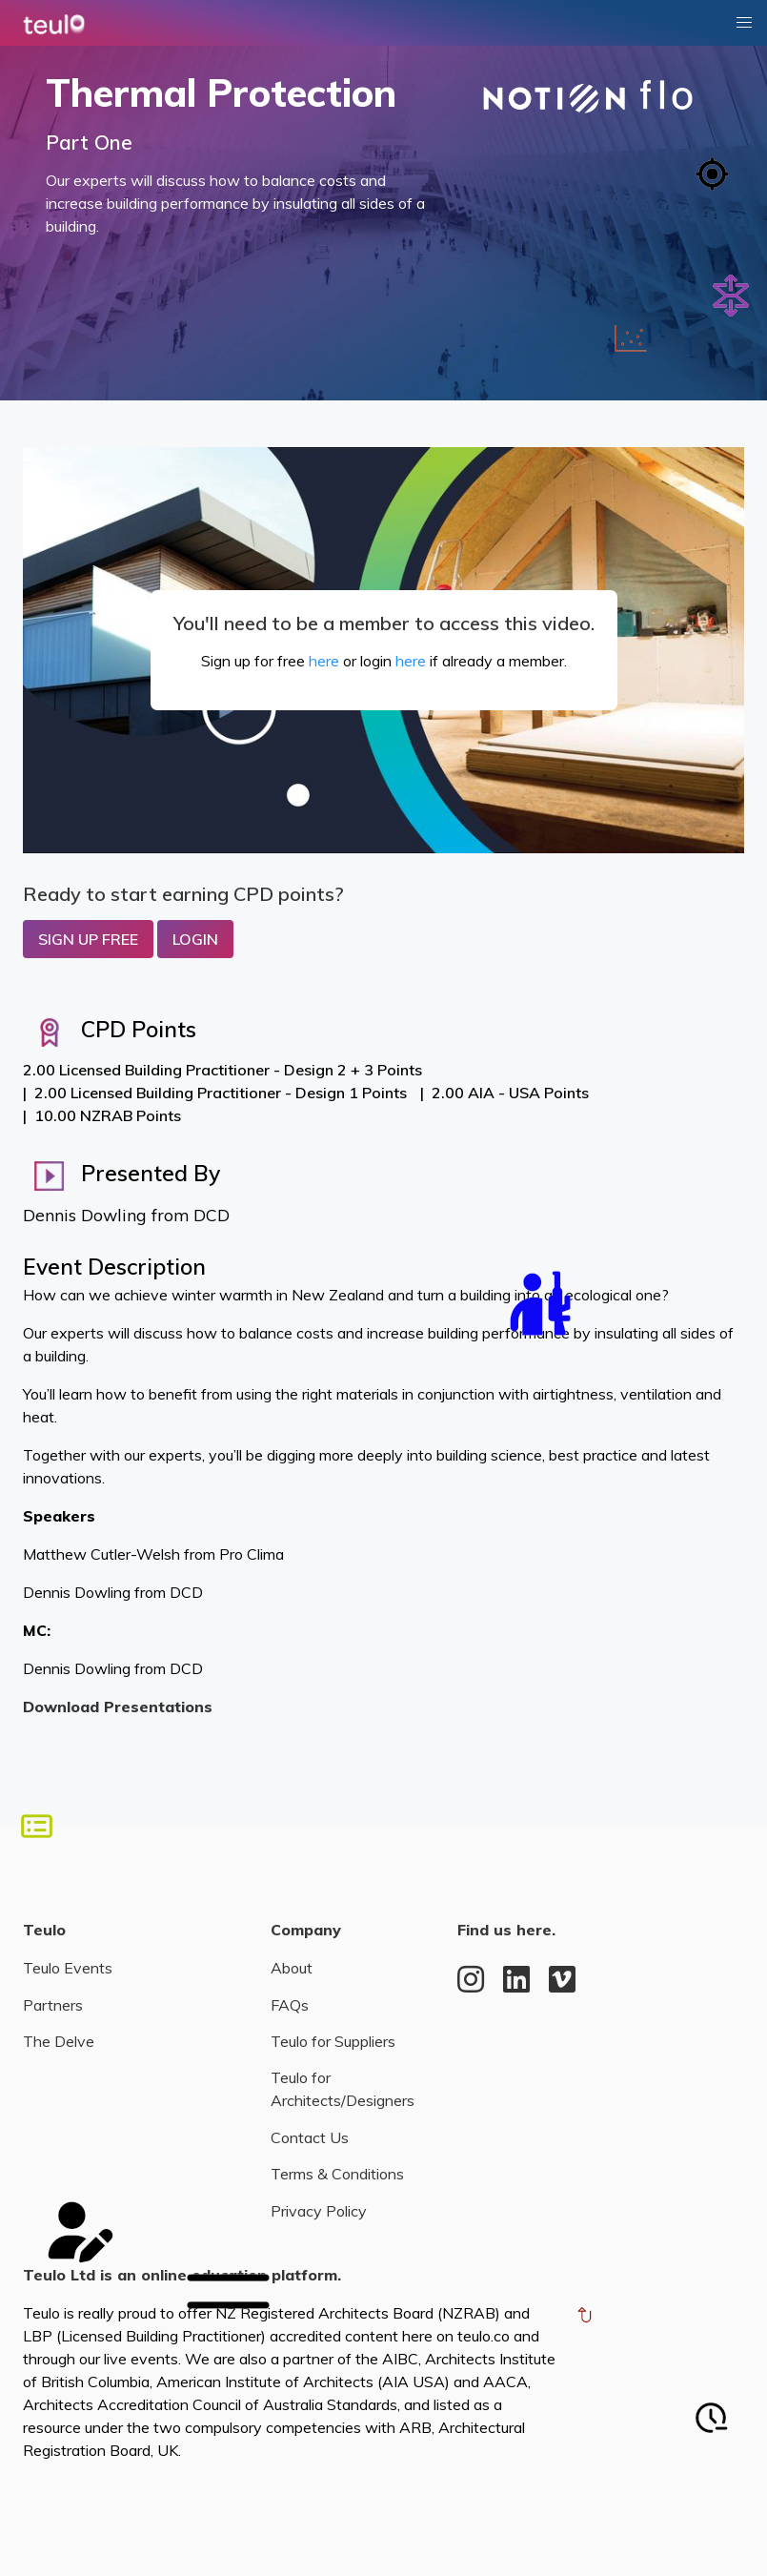 Image resolution: width=767 pixels, height=2576 pixels. I want to click on indicates equal value or comparison, so click(228, 2291).